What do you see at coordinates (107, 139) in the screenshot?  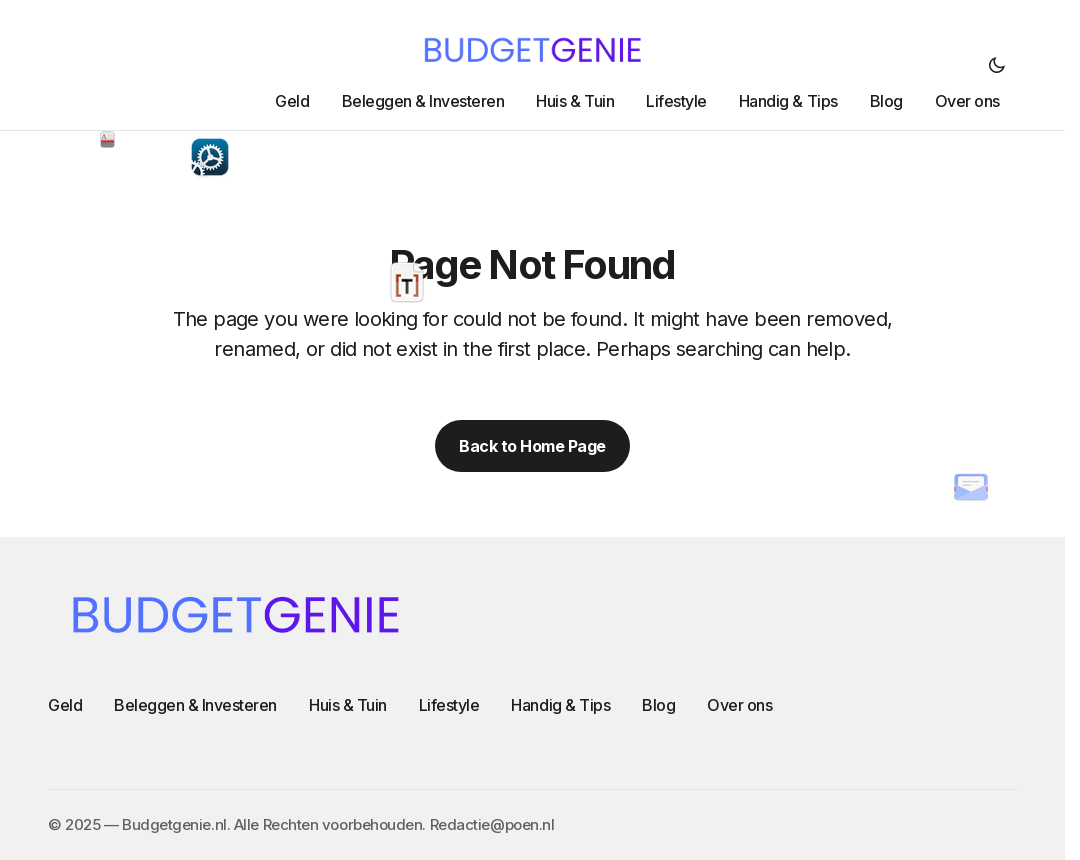 I see `open document scanner app` at bounding box center [107, 139].